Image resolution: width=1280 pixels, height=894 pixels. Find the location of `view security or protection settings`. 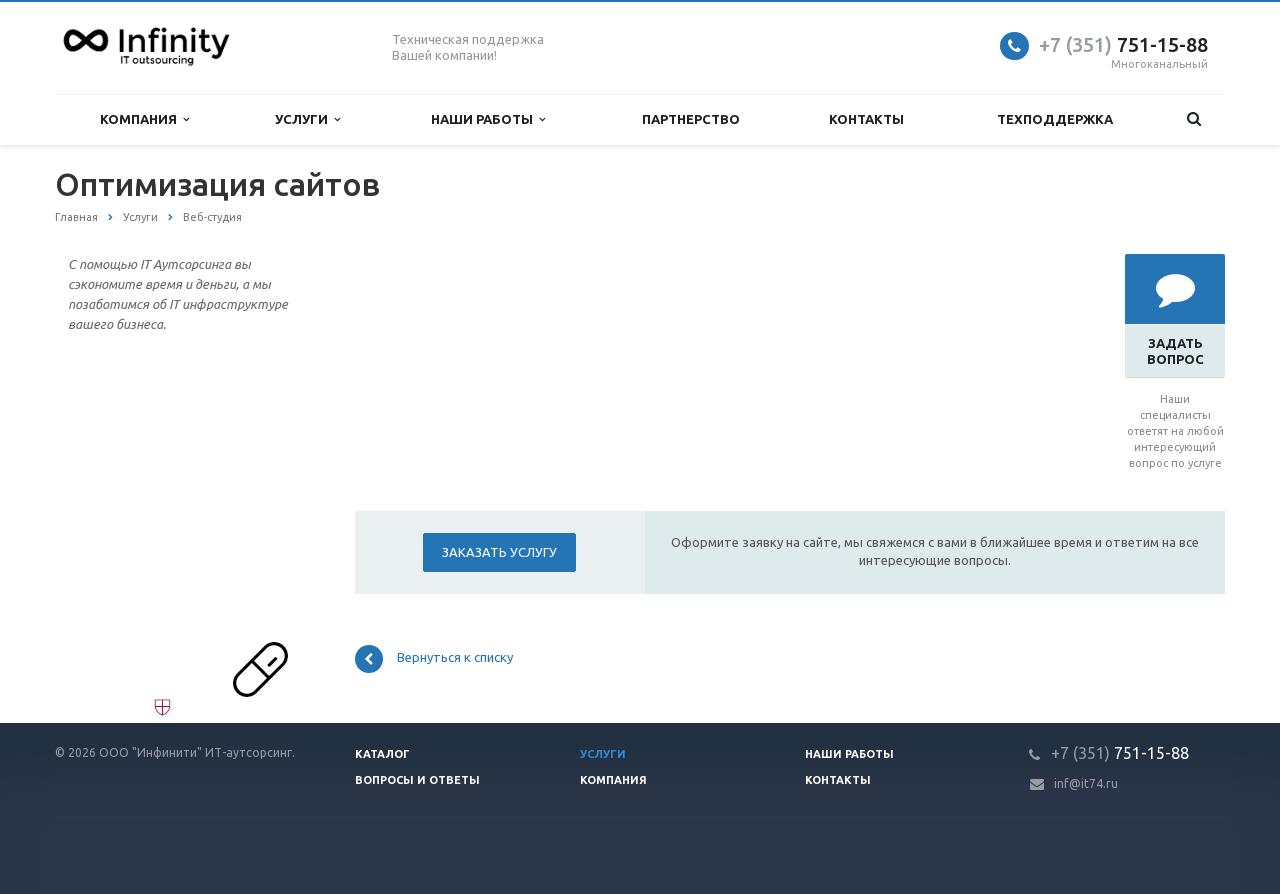

view security or protection settings is located at coordinates (162, 706).